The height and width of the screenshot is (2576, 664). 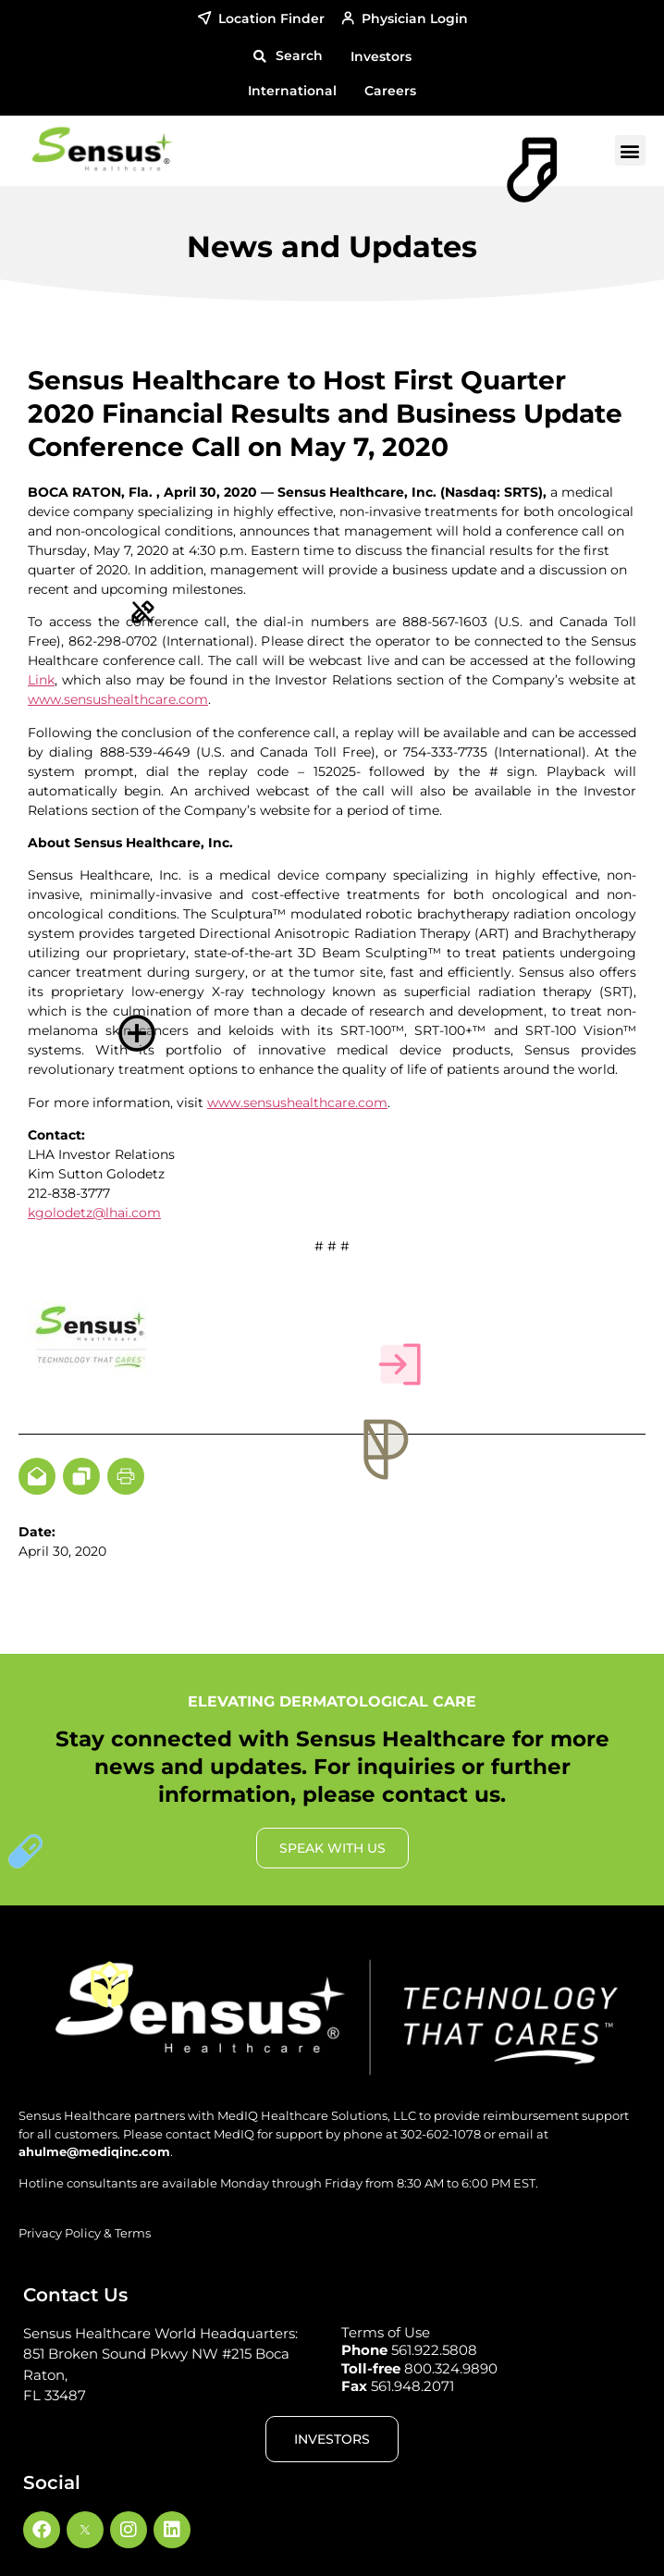 I want to click on filter by grain or wheat products, so click(x=109, y=1985).